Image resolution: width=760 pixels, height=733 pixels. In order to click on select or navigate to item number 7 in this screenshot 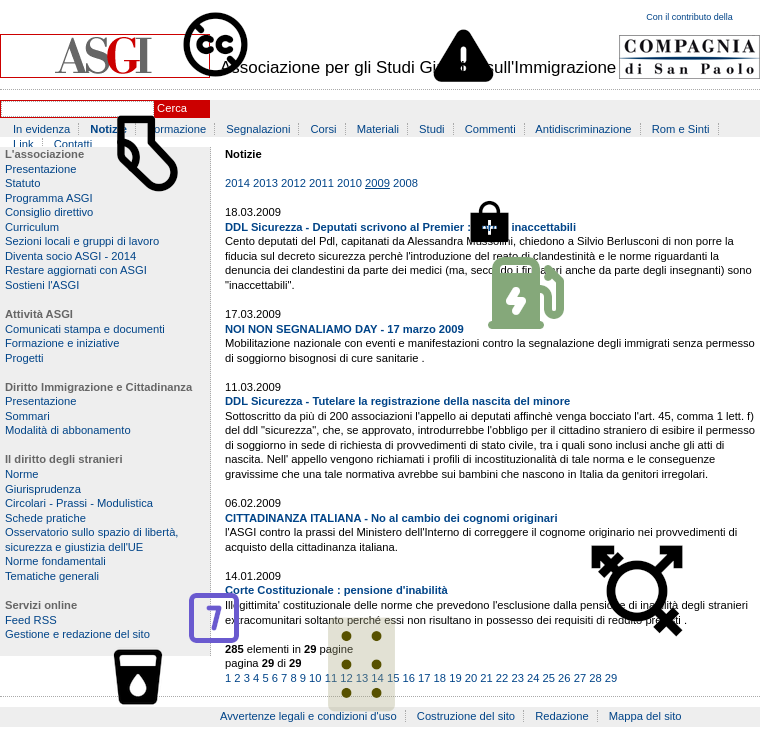, I will do `click(214, 618)`.